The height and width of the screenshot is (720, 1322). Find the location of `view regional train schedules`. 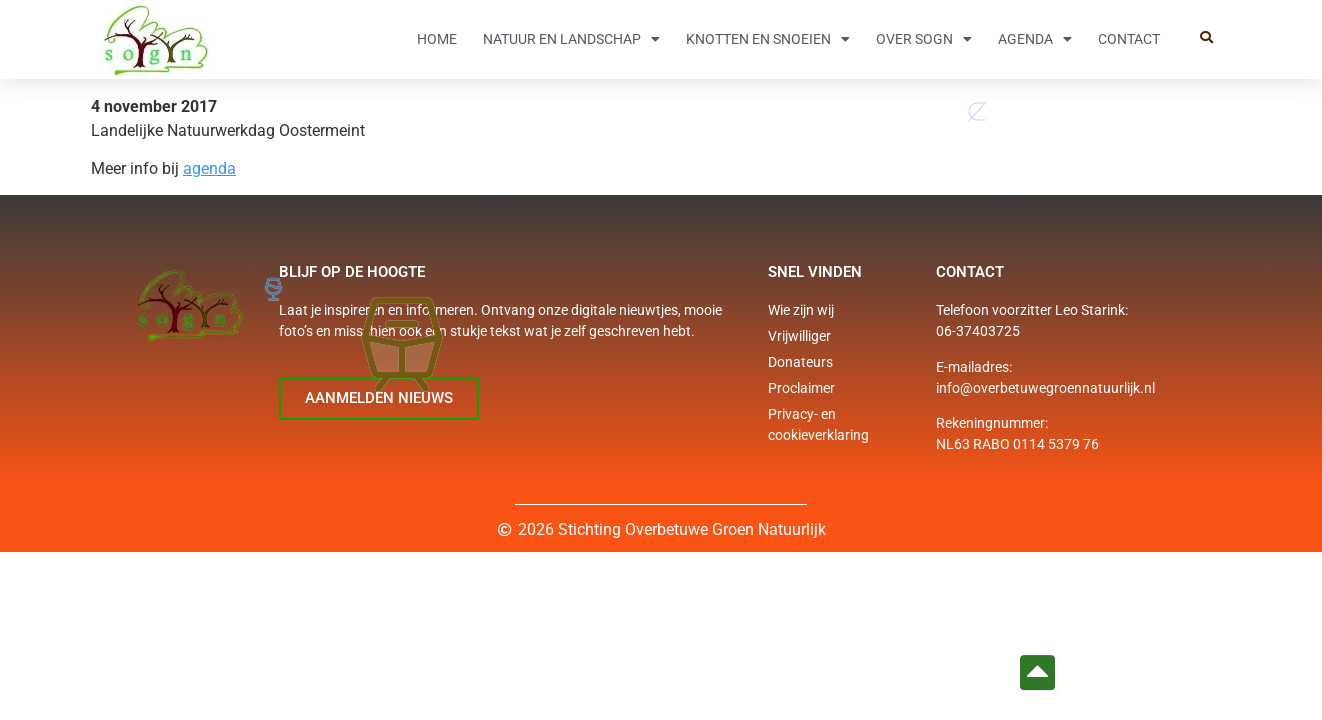

view regional train schedules is located at coordinates (402, 341).